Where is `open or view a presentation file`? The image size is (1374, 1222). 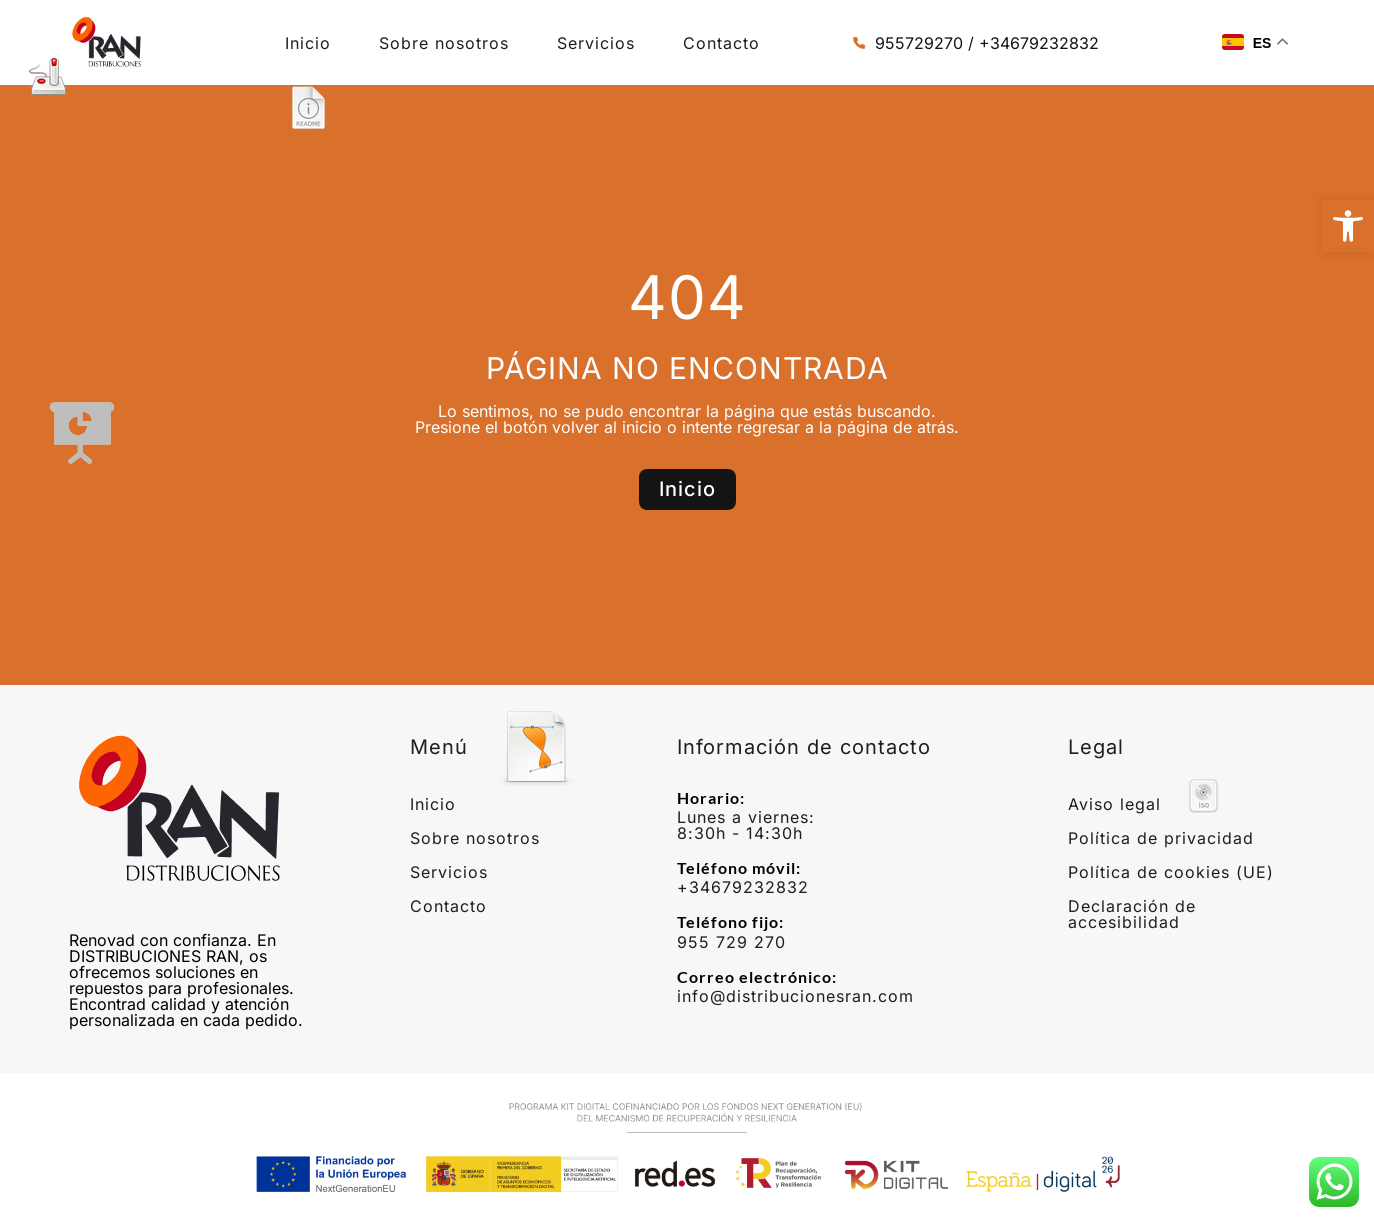 open or view a presentation file is located at coordinates (82, 430).